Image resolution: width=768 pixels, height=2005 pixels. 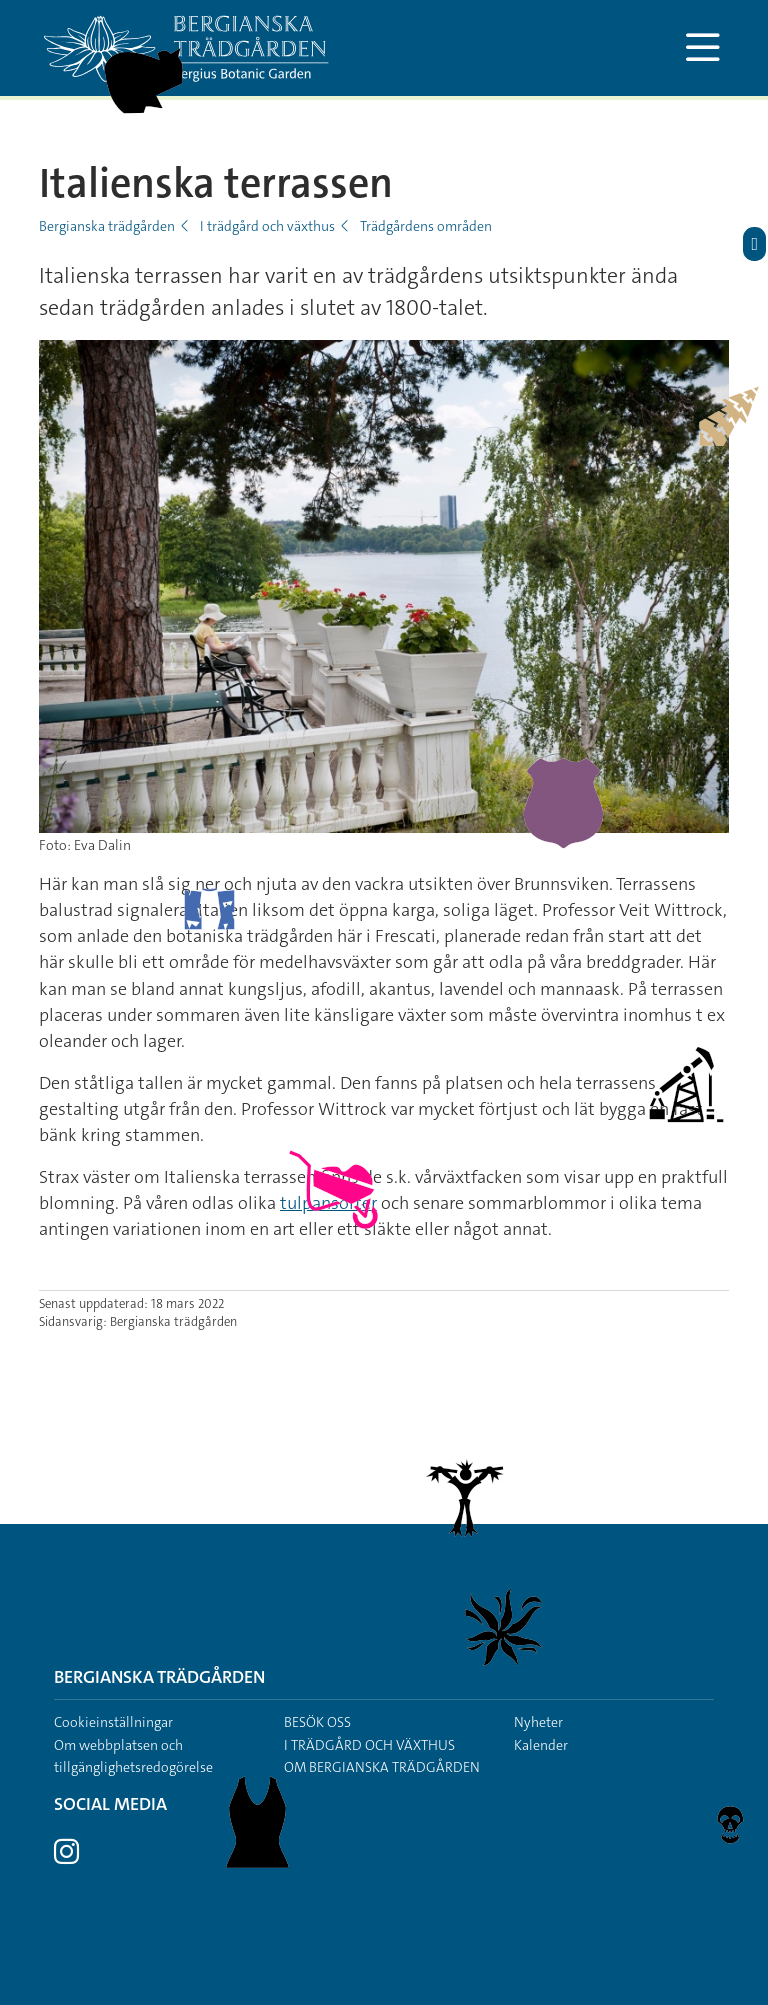 I want to click on access oil production or extraction features, so click(x=686, y=1084).